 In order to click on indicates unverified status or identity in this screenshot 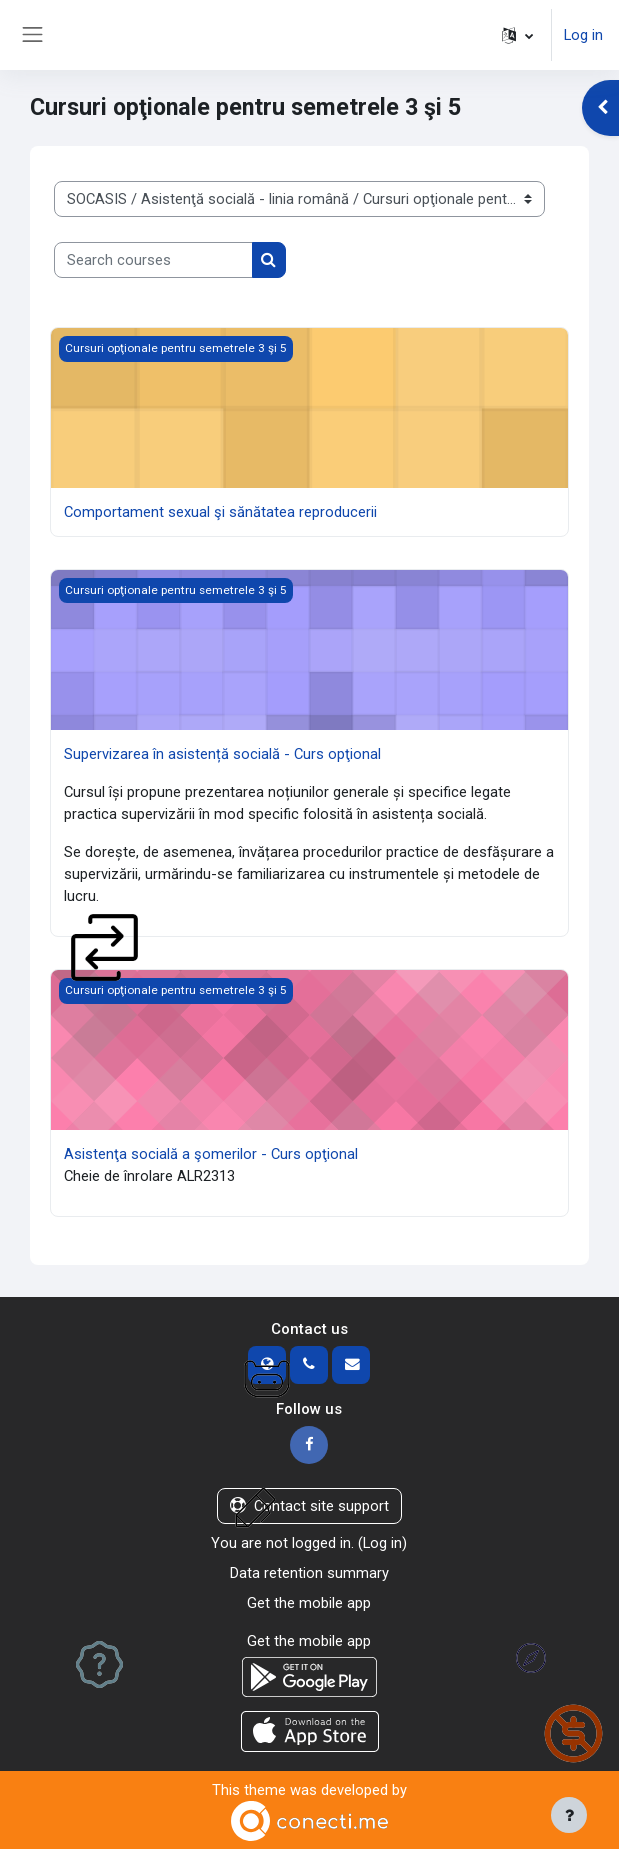, I will do `click(99, 1664)`.